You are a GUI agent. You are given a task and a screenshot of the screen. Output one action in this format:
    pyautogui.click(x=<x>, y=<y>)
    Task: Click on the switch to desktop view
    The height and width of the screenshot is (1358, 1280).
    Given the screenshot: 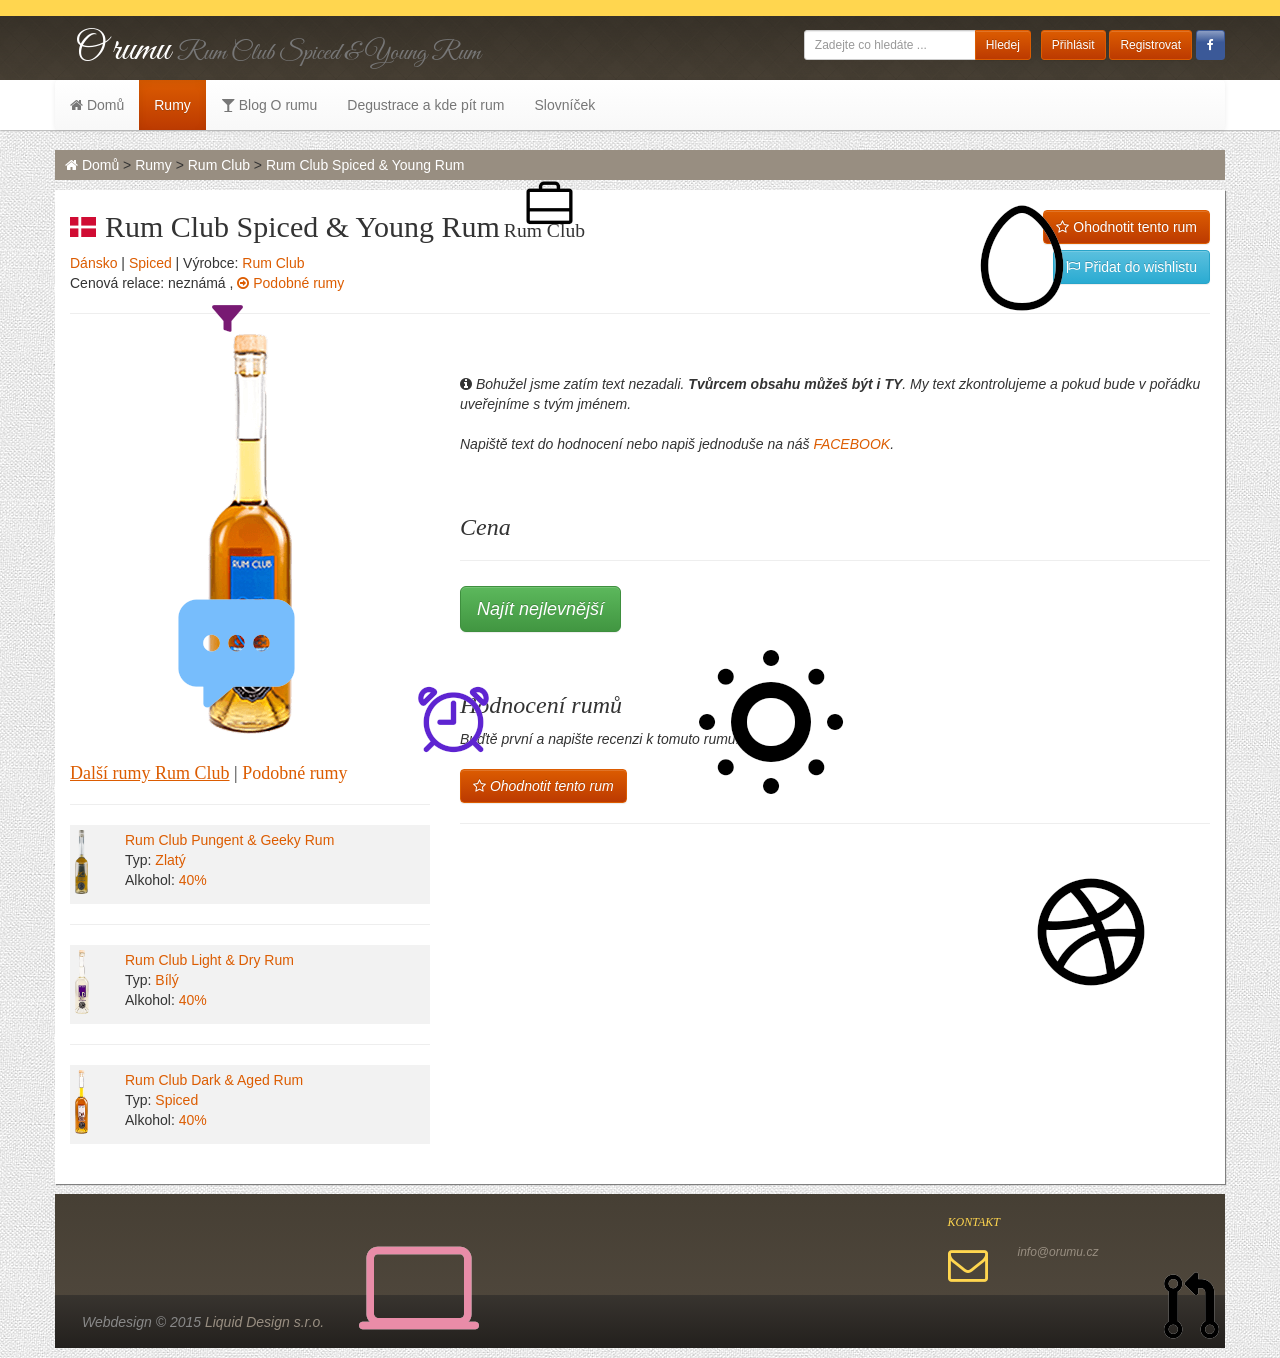 What is the action you would take?
    pyautogui.click(x=419, y=1288)
    